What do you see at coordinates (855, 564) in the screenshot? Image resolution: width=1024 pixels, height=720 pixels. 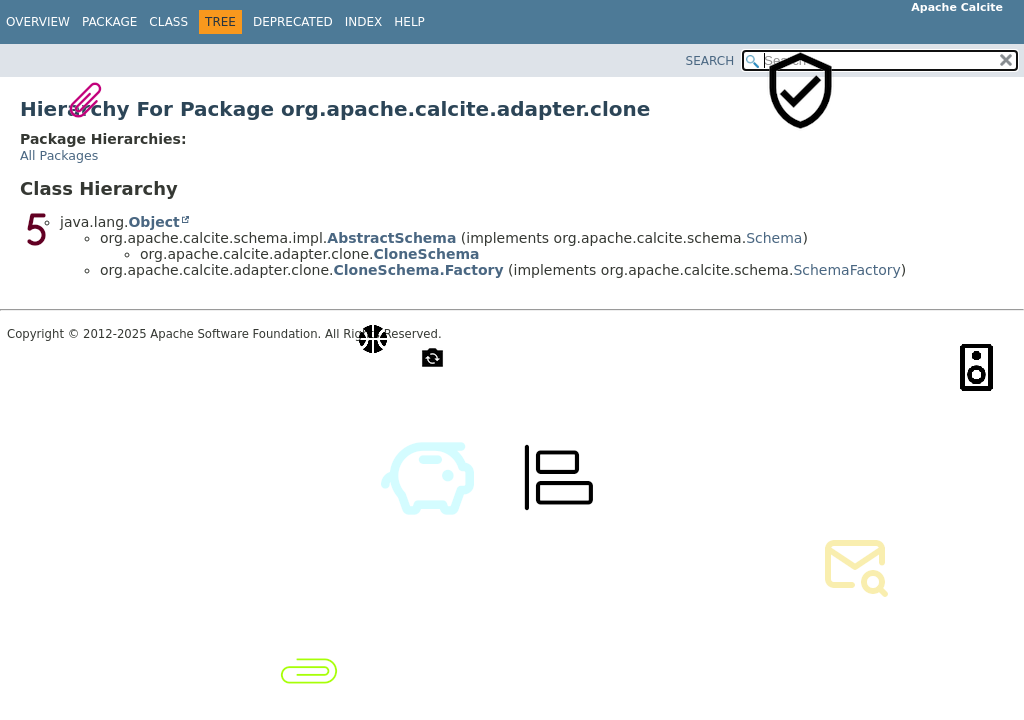 I see `search your emails` at bounding box center [855, 564].